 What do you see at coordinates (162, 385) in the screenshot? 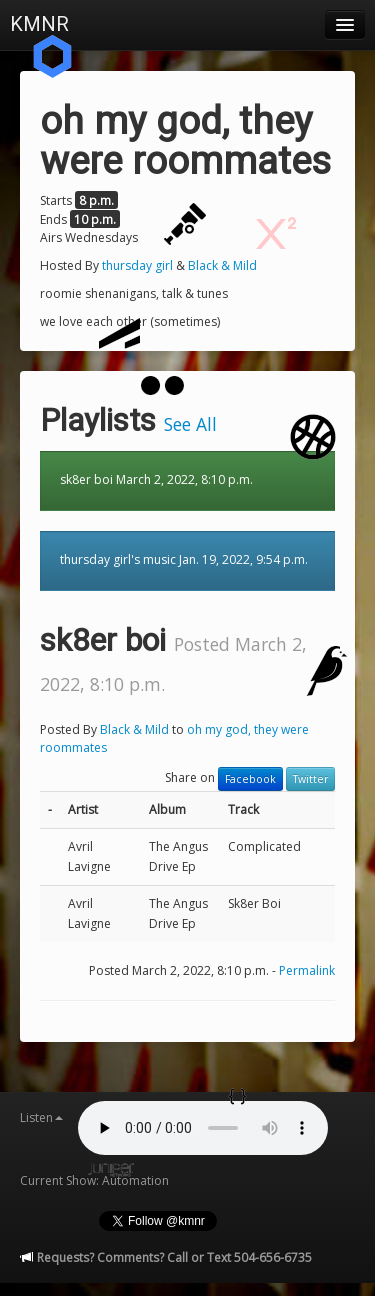
I see `open Flickr app` at bounding box center [162, 385].